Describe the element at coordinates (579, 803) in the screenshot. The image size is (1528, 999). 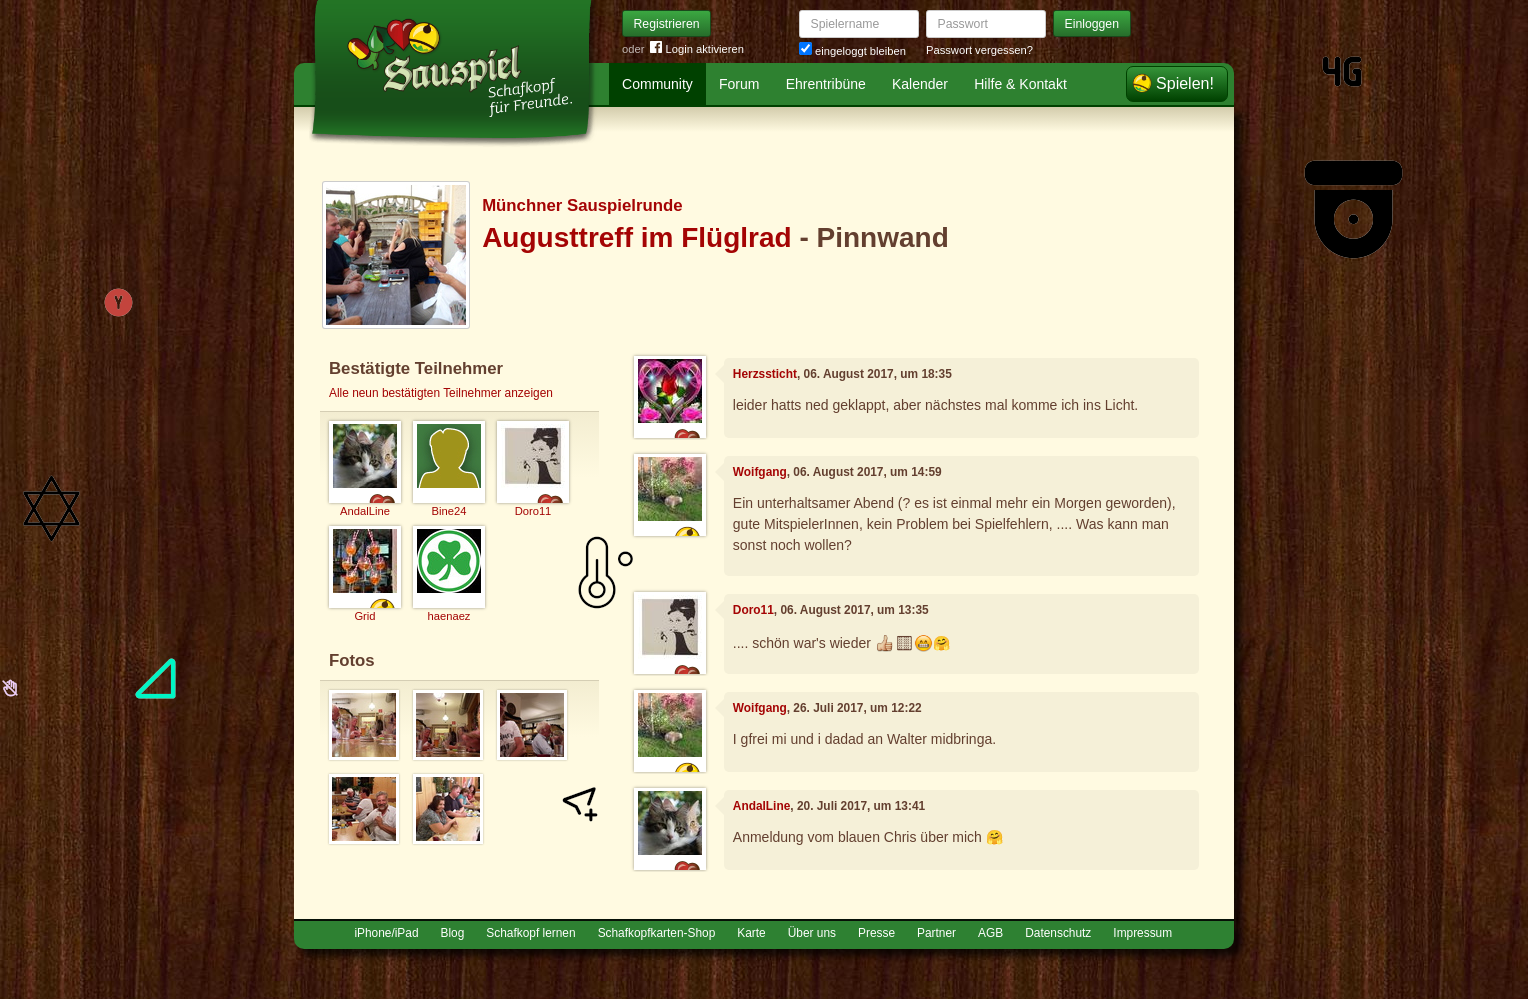
I see `add a new location pin` at that location.